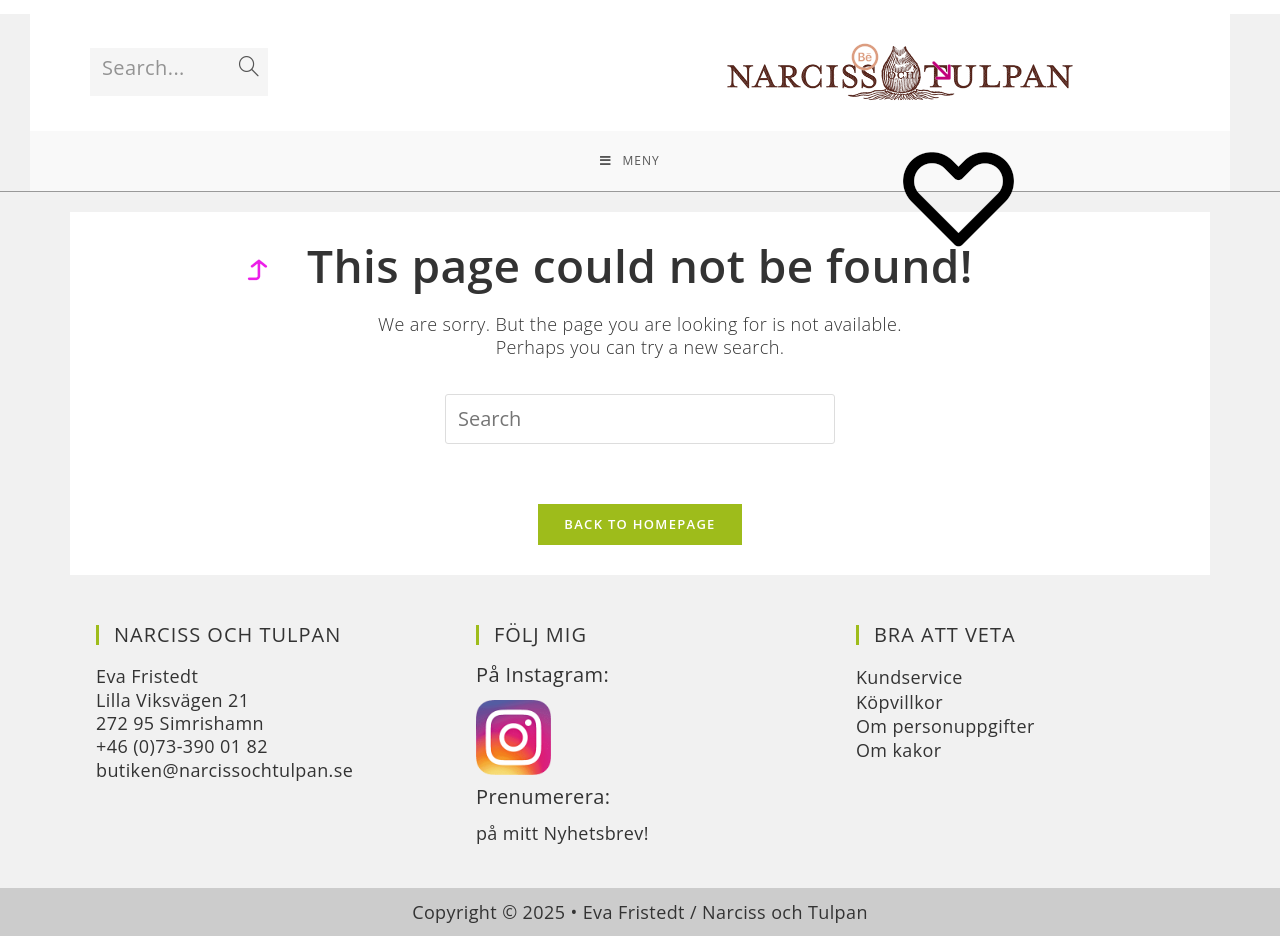 The image size is (1280, 936). What do you see at coordinates (958, 196) in the screenshot?
I see `add to favorites` at bounding box center [958, 196].